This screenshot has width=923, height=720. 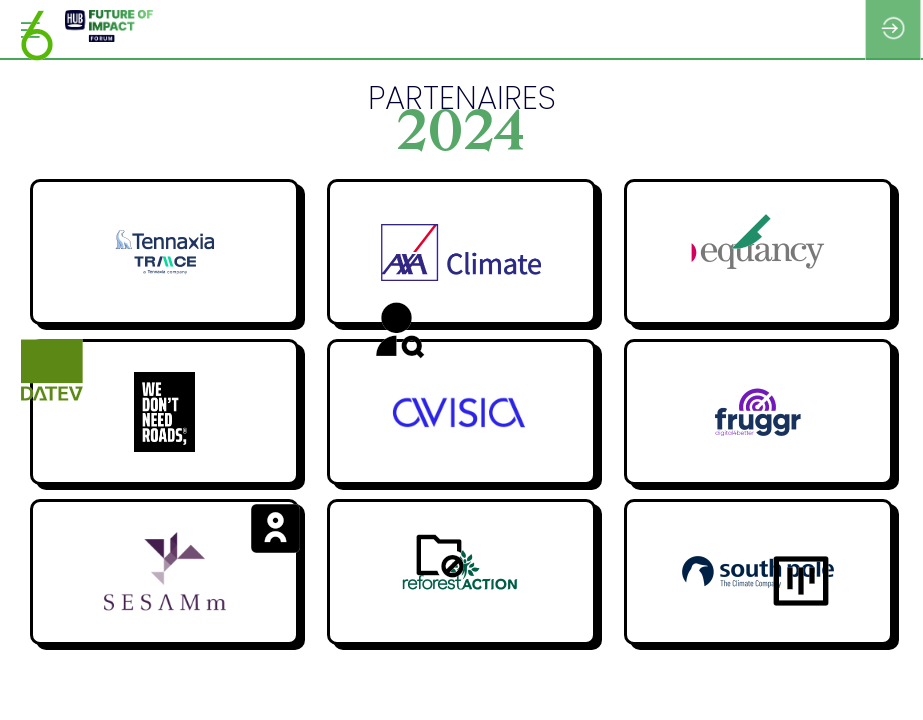 What do you see at coordinates (753, 231) in the screenshot?
I see `slice or cut selected object` at bounding box center [753, 231].